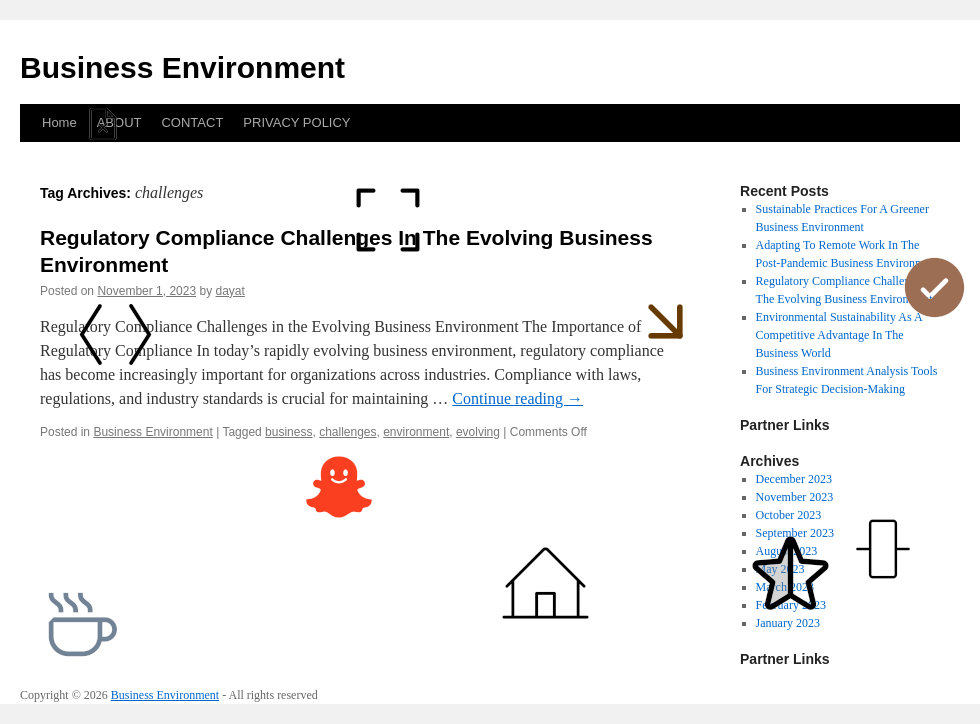  What do you see at coordinates (115, 334) in the screenshot?
I see `view or edit source code` at bounding box center [115, 334].